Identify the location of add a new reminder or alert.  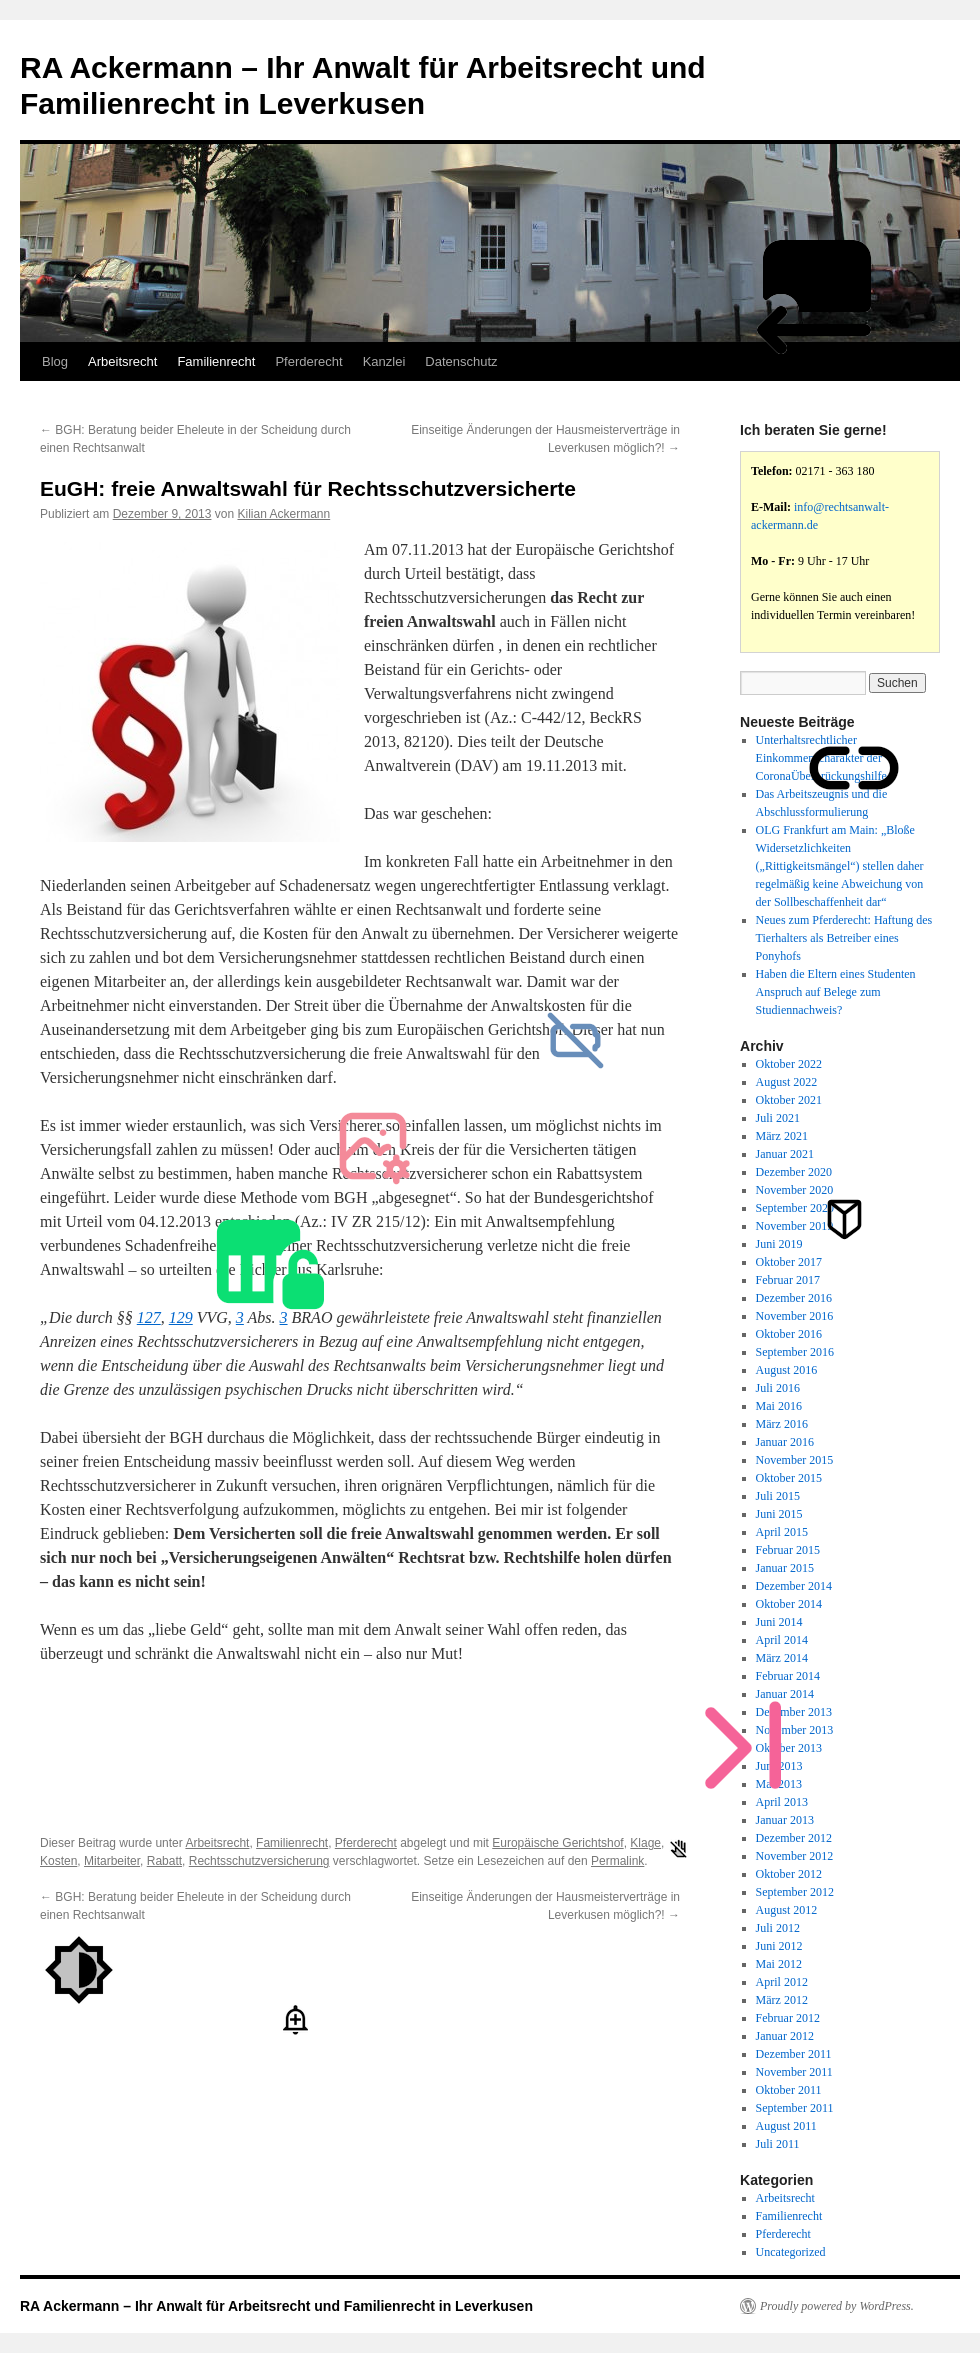
(295, 2019).